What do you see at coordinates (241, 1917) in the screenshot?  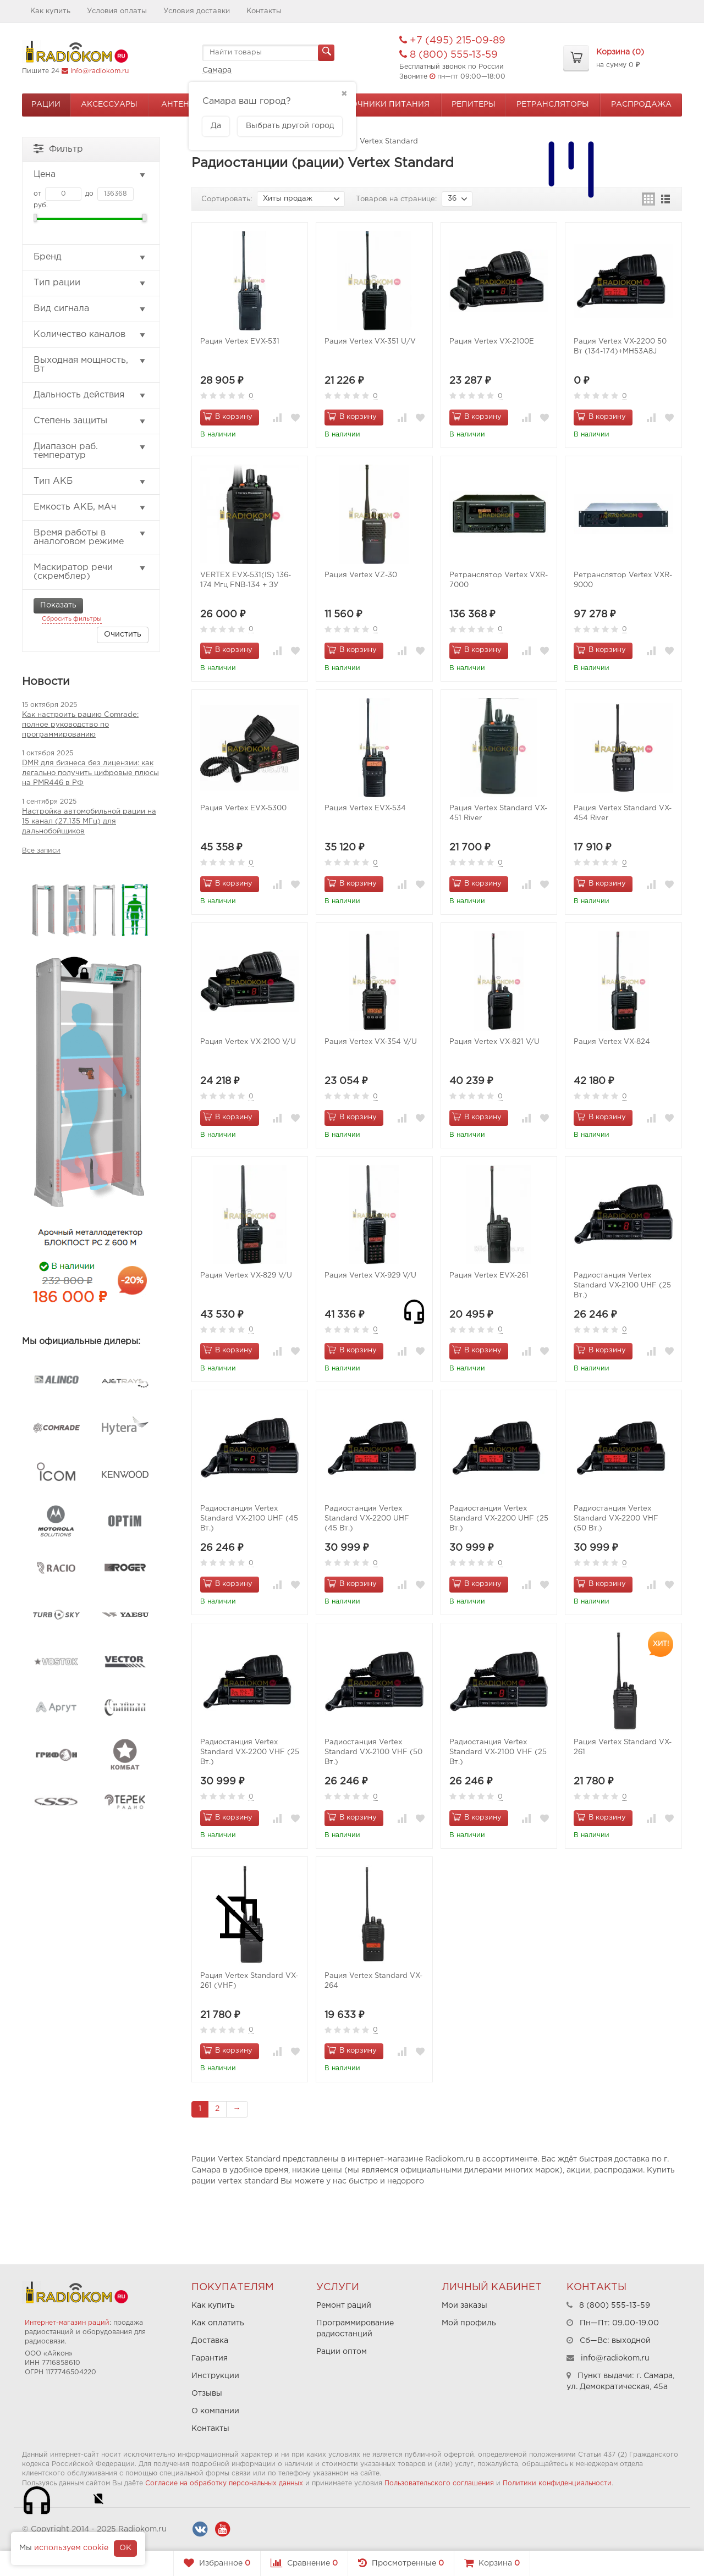 I see `meeting room unavailable` at bounding box center [241, 1917].